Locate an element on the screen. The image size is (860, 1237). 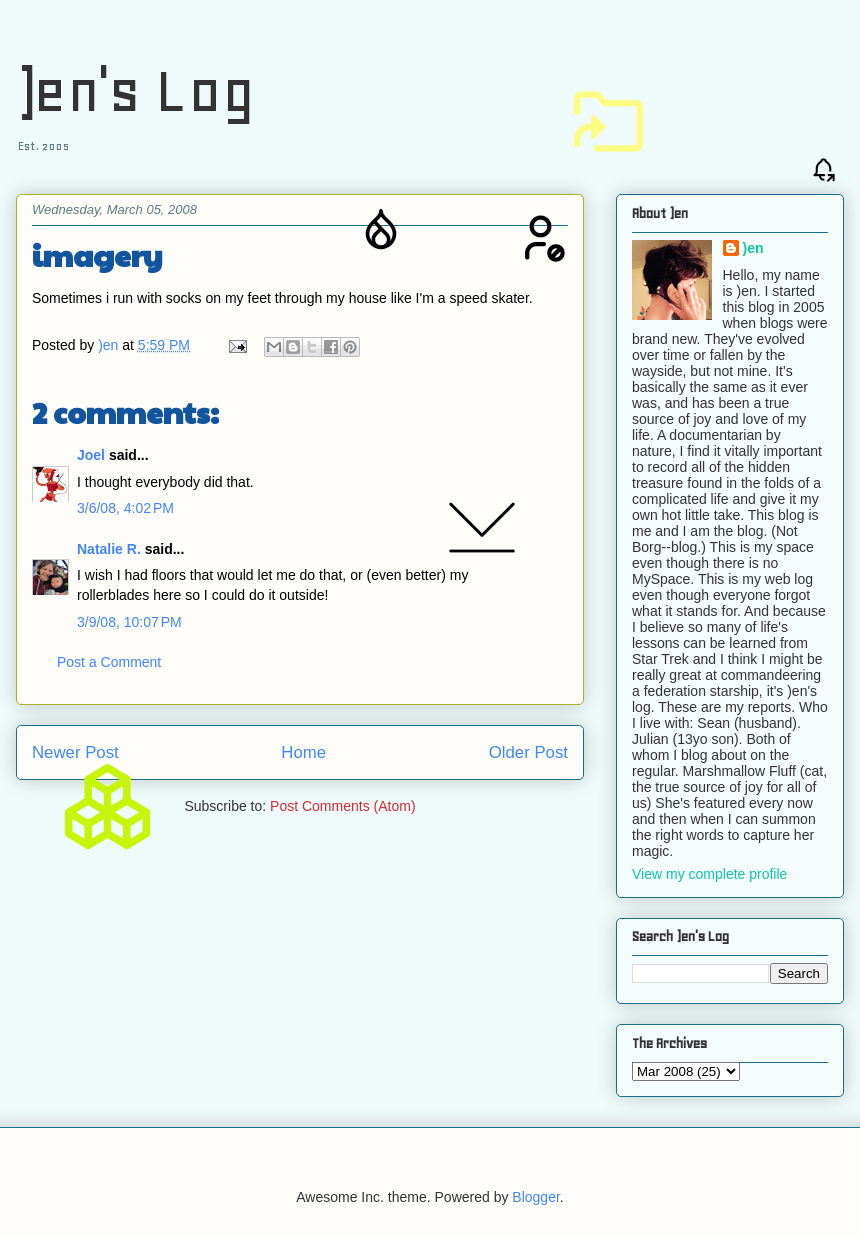
access a linked or shortcut folder is located at coordinates (608, 121).